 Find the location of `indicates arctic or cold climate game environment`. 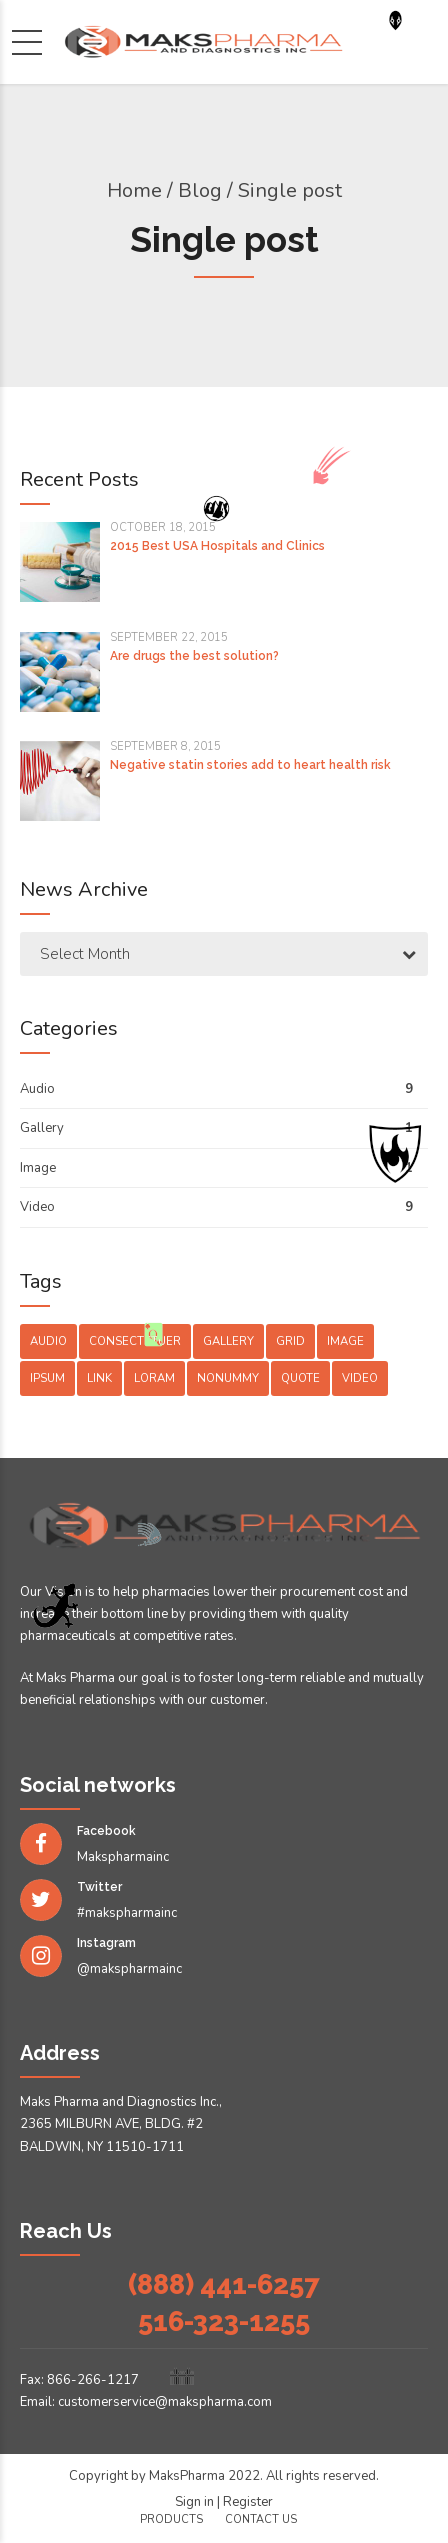

indicates arctic or cold climate game environment is located at coordinates (216, 508).